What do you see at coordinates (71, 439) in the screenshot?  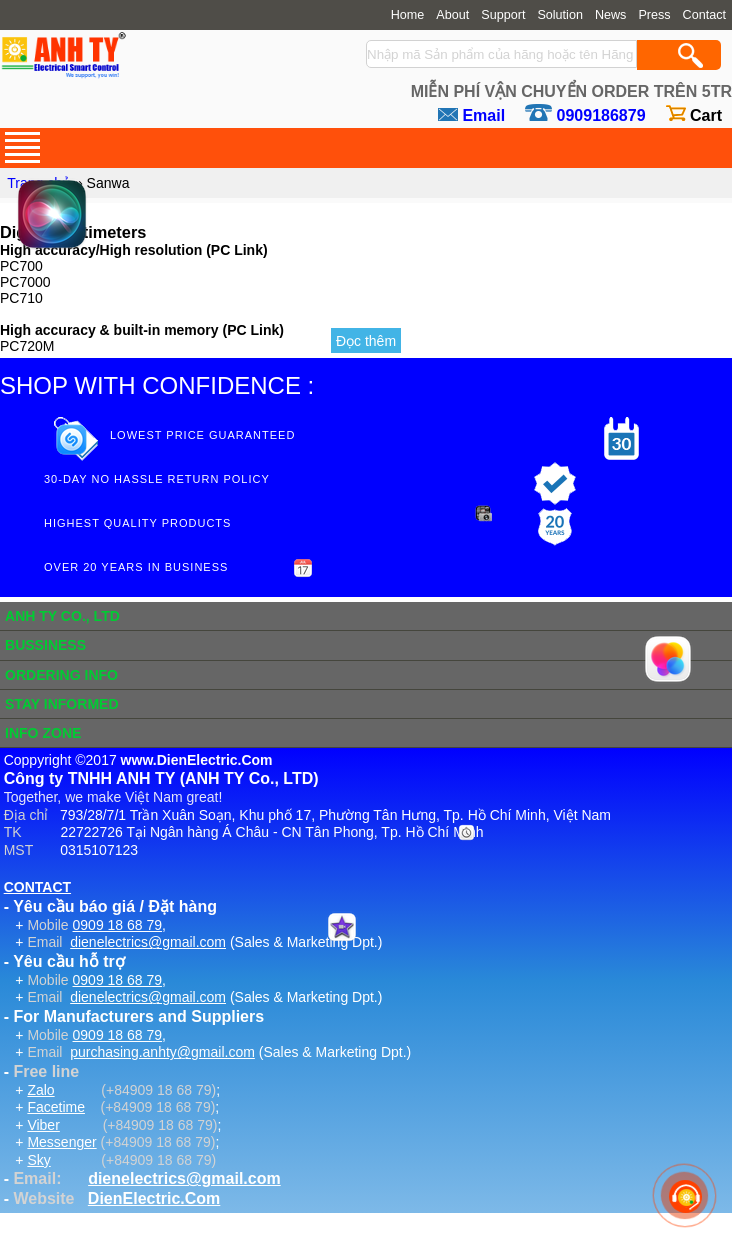 I see `identify a song playing nearby` at bounding box center [71, 439].